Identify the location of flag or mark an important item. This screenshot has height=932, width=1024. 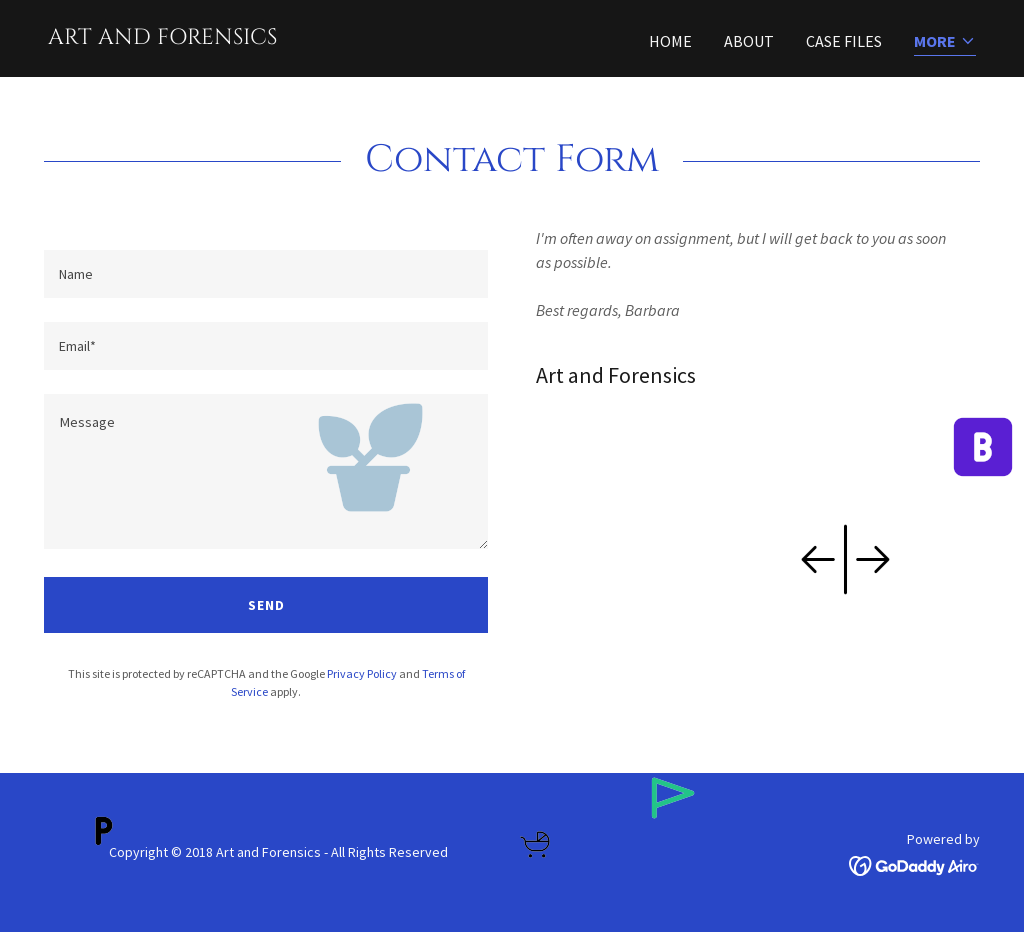
(669, 798).